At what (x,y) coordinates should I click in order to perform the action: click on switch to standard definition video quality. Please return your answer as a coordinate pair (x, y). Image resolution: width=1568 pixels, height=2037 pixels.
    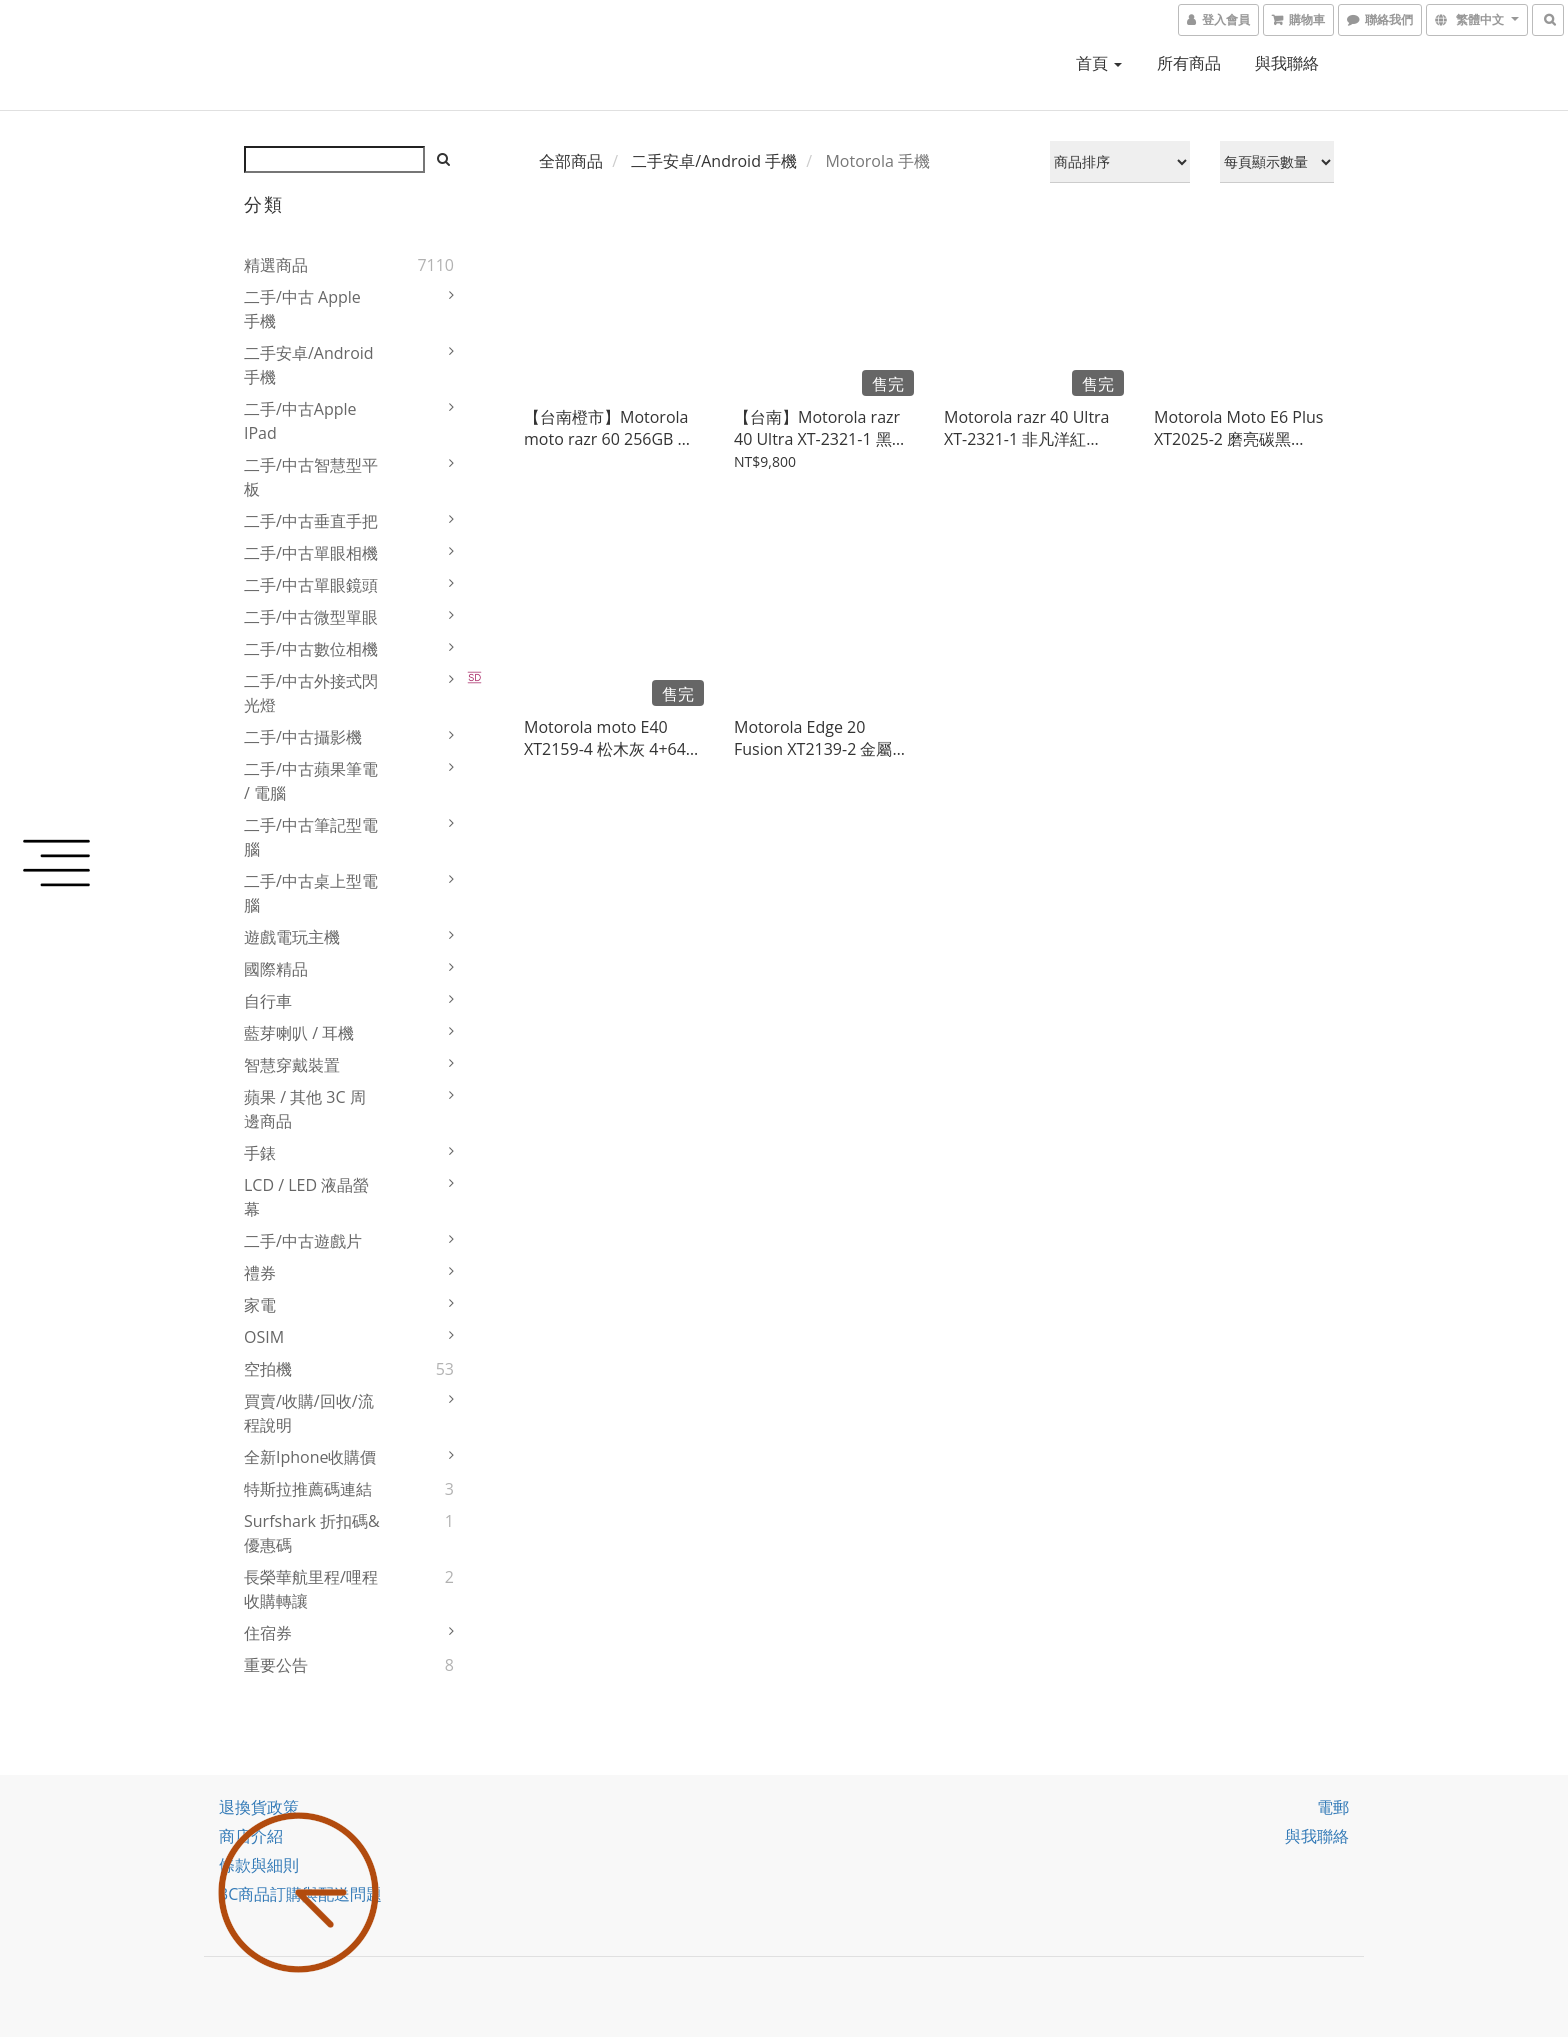
    Looking at the image, I should click on (474, 677).